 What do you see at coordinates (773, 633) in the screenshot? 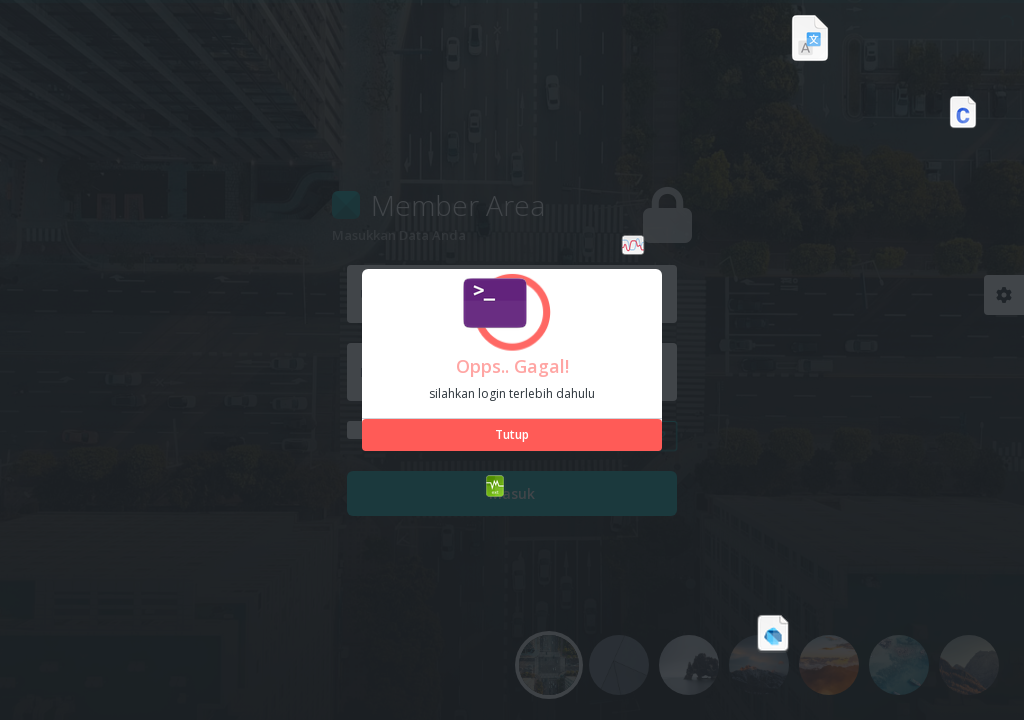
I see `dart programming language source file` at bounding box center [773, 633].